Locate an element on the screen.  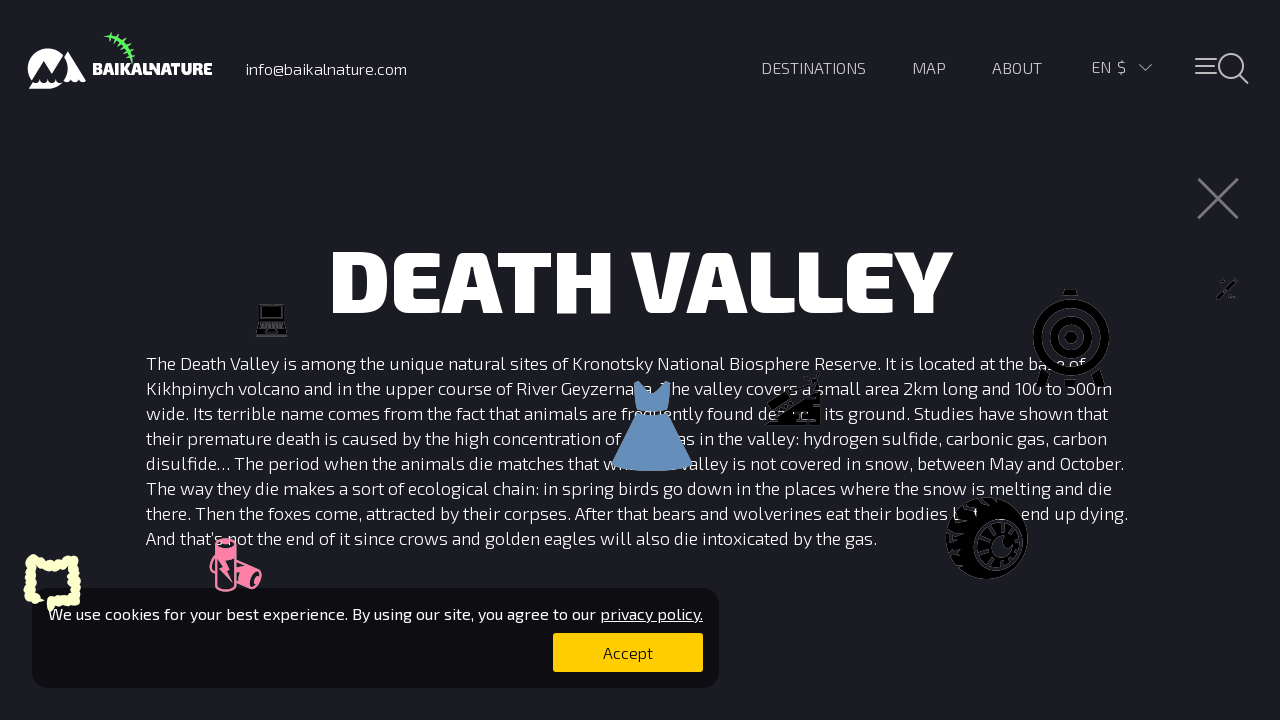
access sculpting or carving tools is located at coordinates (1227, 289).